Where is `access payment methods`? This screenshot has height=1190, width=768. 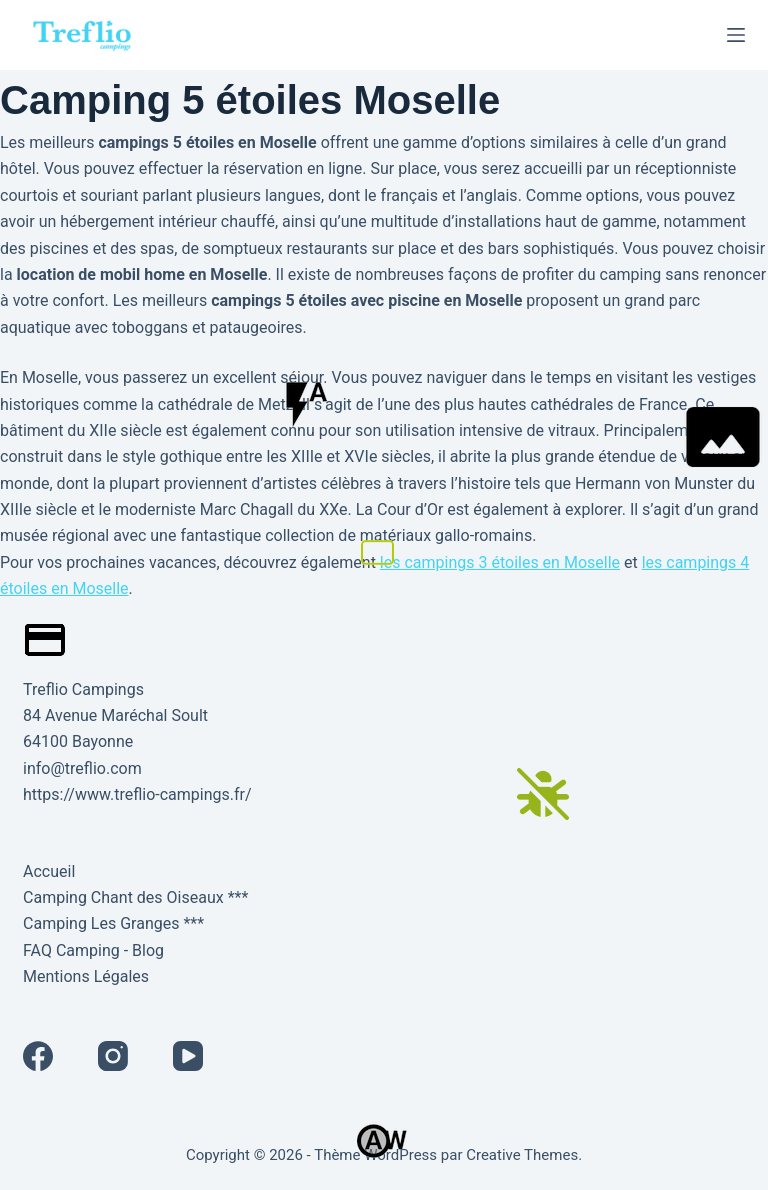
access payment methods is located at coordinates (45, 640).